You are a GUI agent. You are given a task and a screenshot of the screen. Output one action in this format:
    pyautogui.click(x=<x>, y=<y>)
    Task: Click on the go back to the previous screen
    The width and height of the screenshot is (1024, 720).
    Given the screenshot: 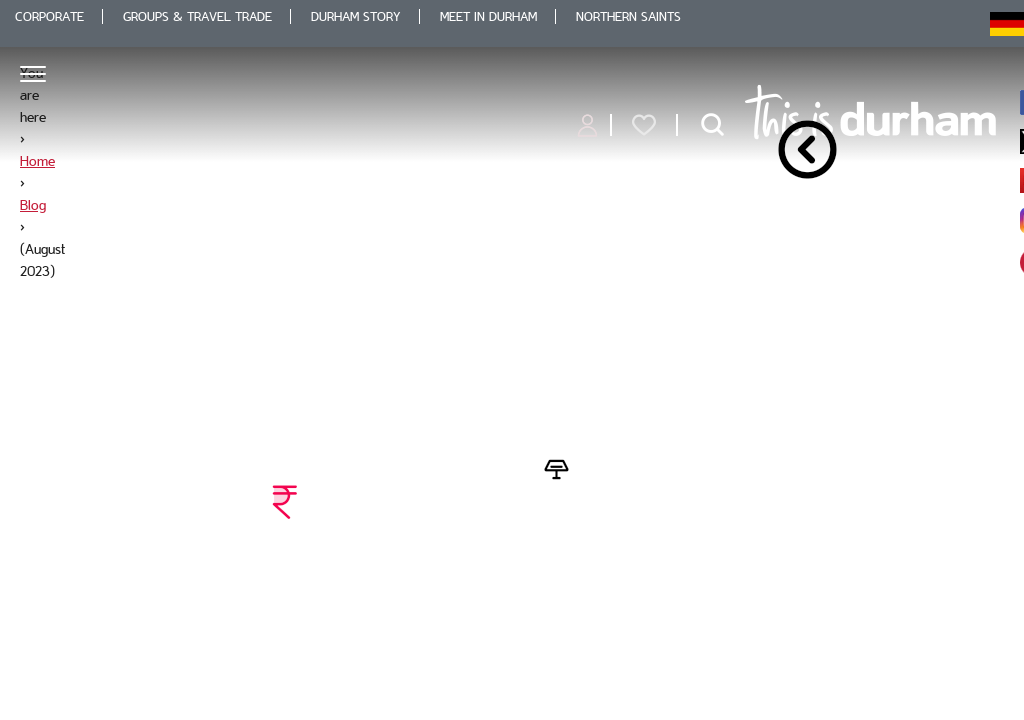 What is the action you would take?
    pyautogui.click(x=807, y=149)
    